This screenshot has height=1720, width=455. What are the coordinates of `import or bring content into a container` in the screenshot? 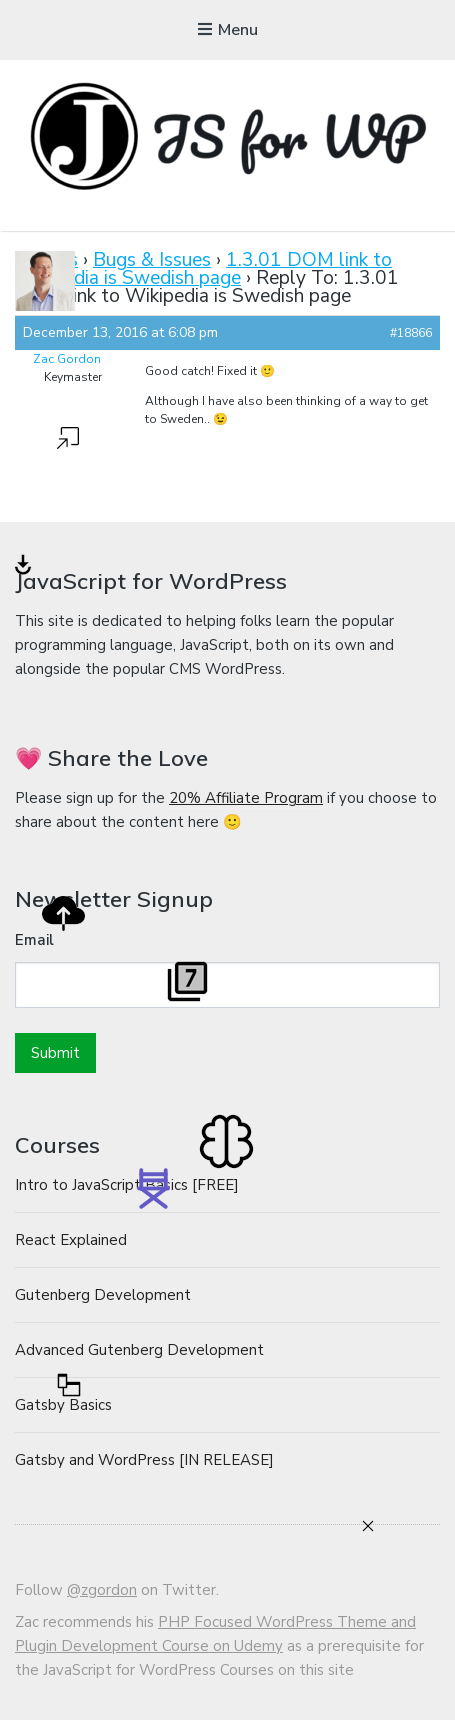 It's located at (68, 438).